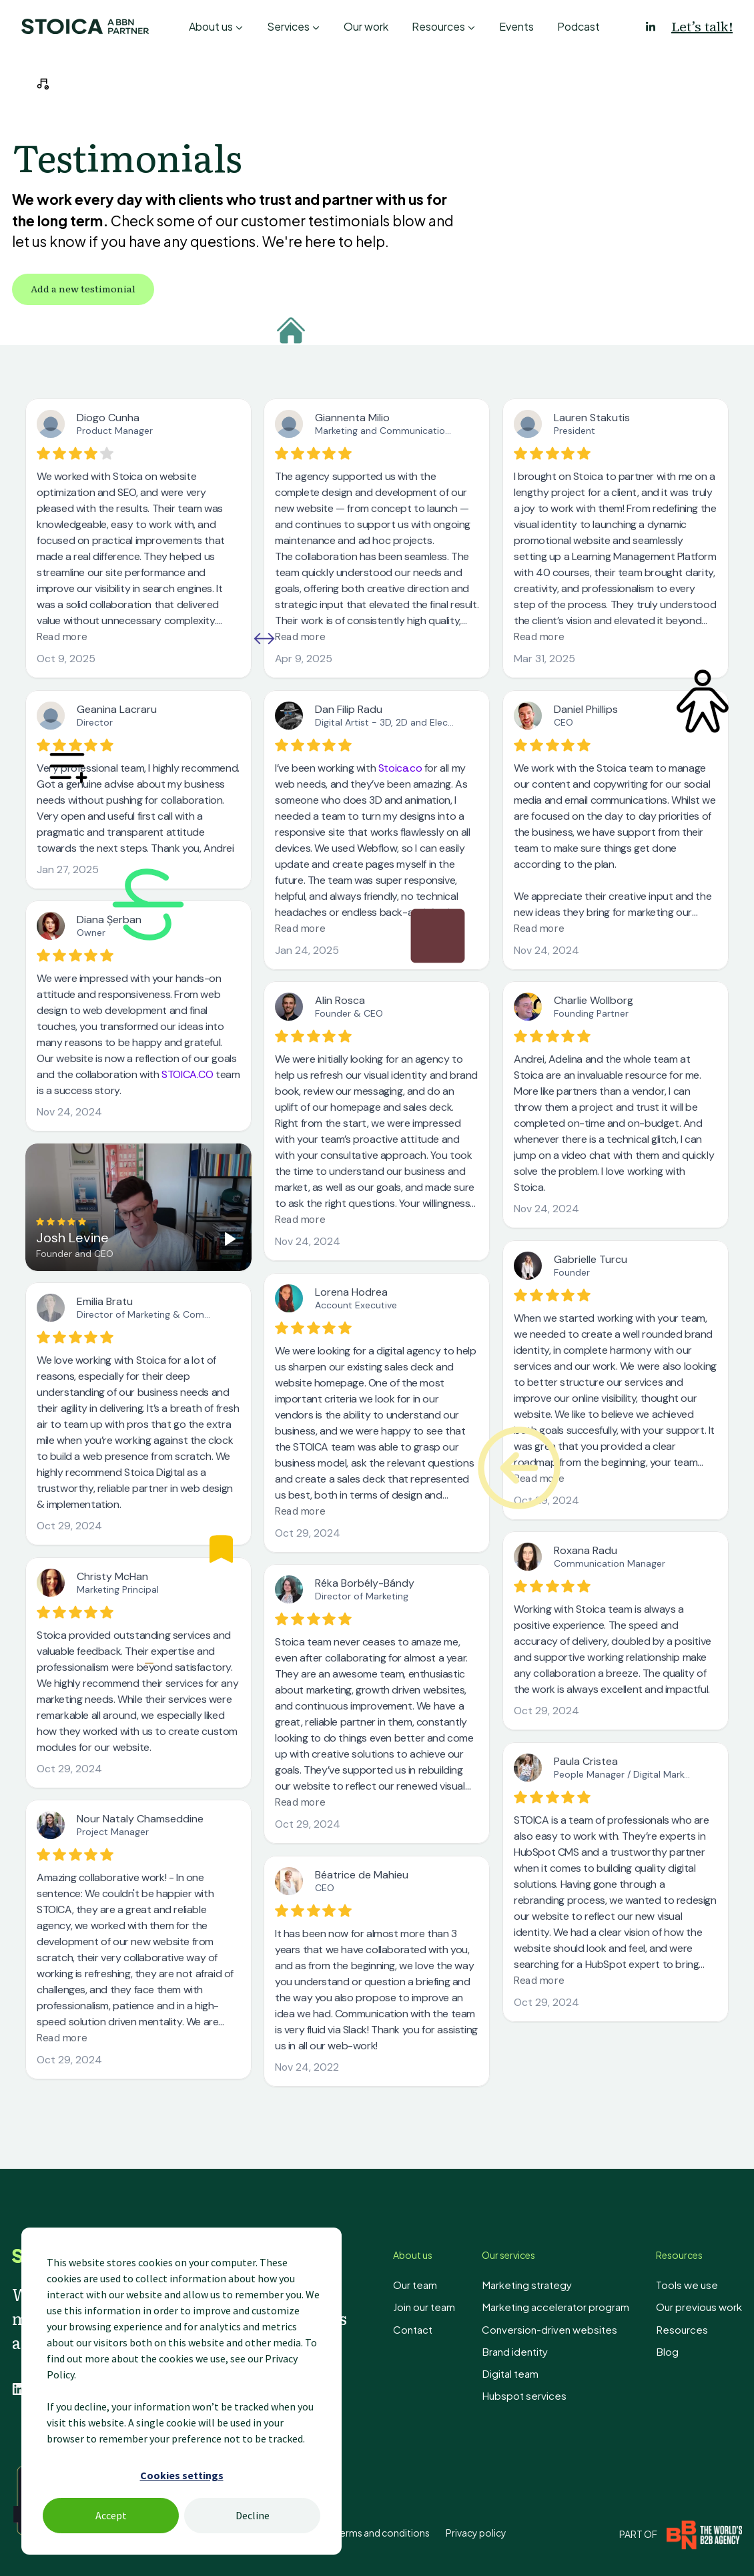  What do you see at coordinates (149, 1663) in the screenshot?
I see `decrease quantity or value` at bounding box center [149, 1663].